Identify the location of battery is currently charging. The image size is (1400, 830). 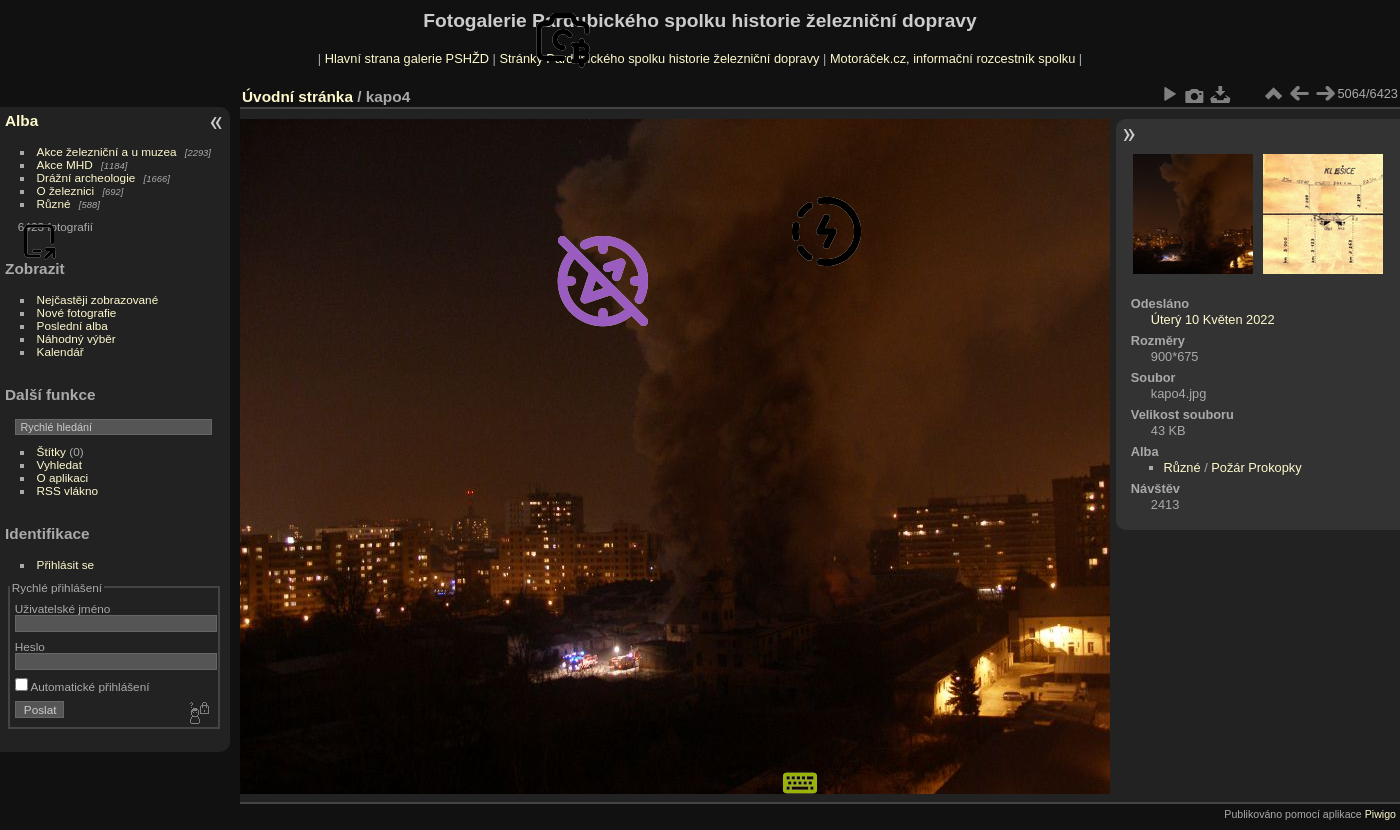
(826, 231).